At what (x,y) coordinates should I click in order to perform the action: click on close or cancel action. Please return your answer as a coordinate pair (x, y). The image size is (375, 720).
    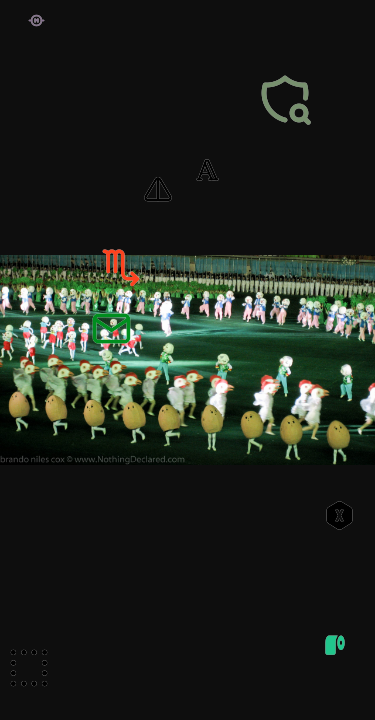
    Looking at the image, I should click on (339, 515).